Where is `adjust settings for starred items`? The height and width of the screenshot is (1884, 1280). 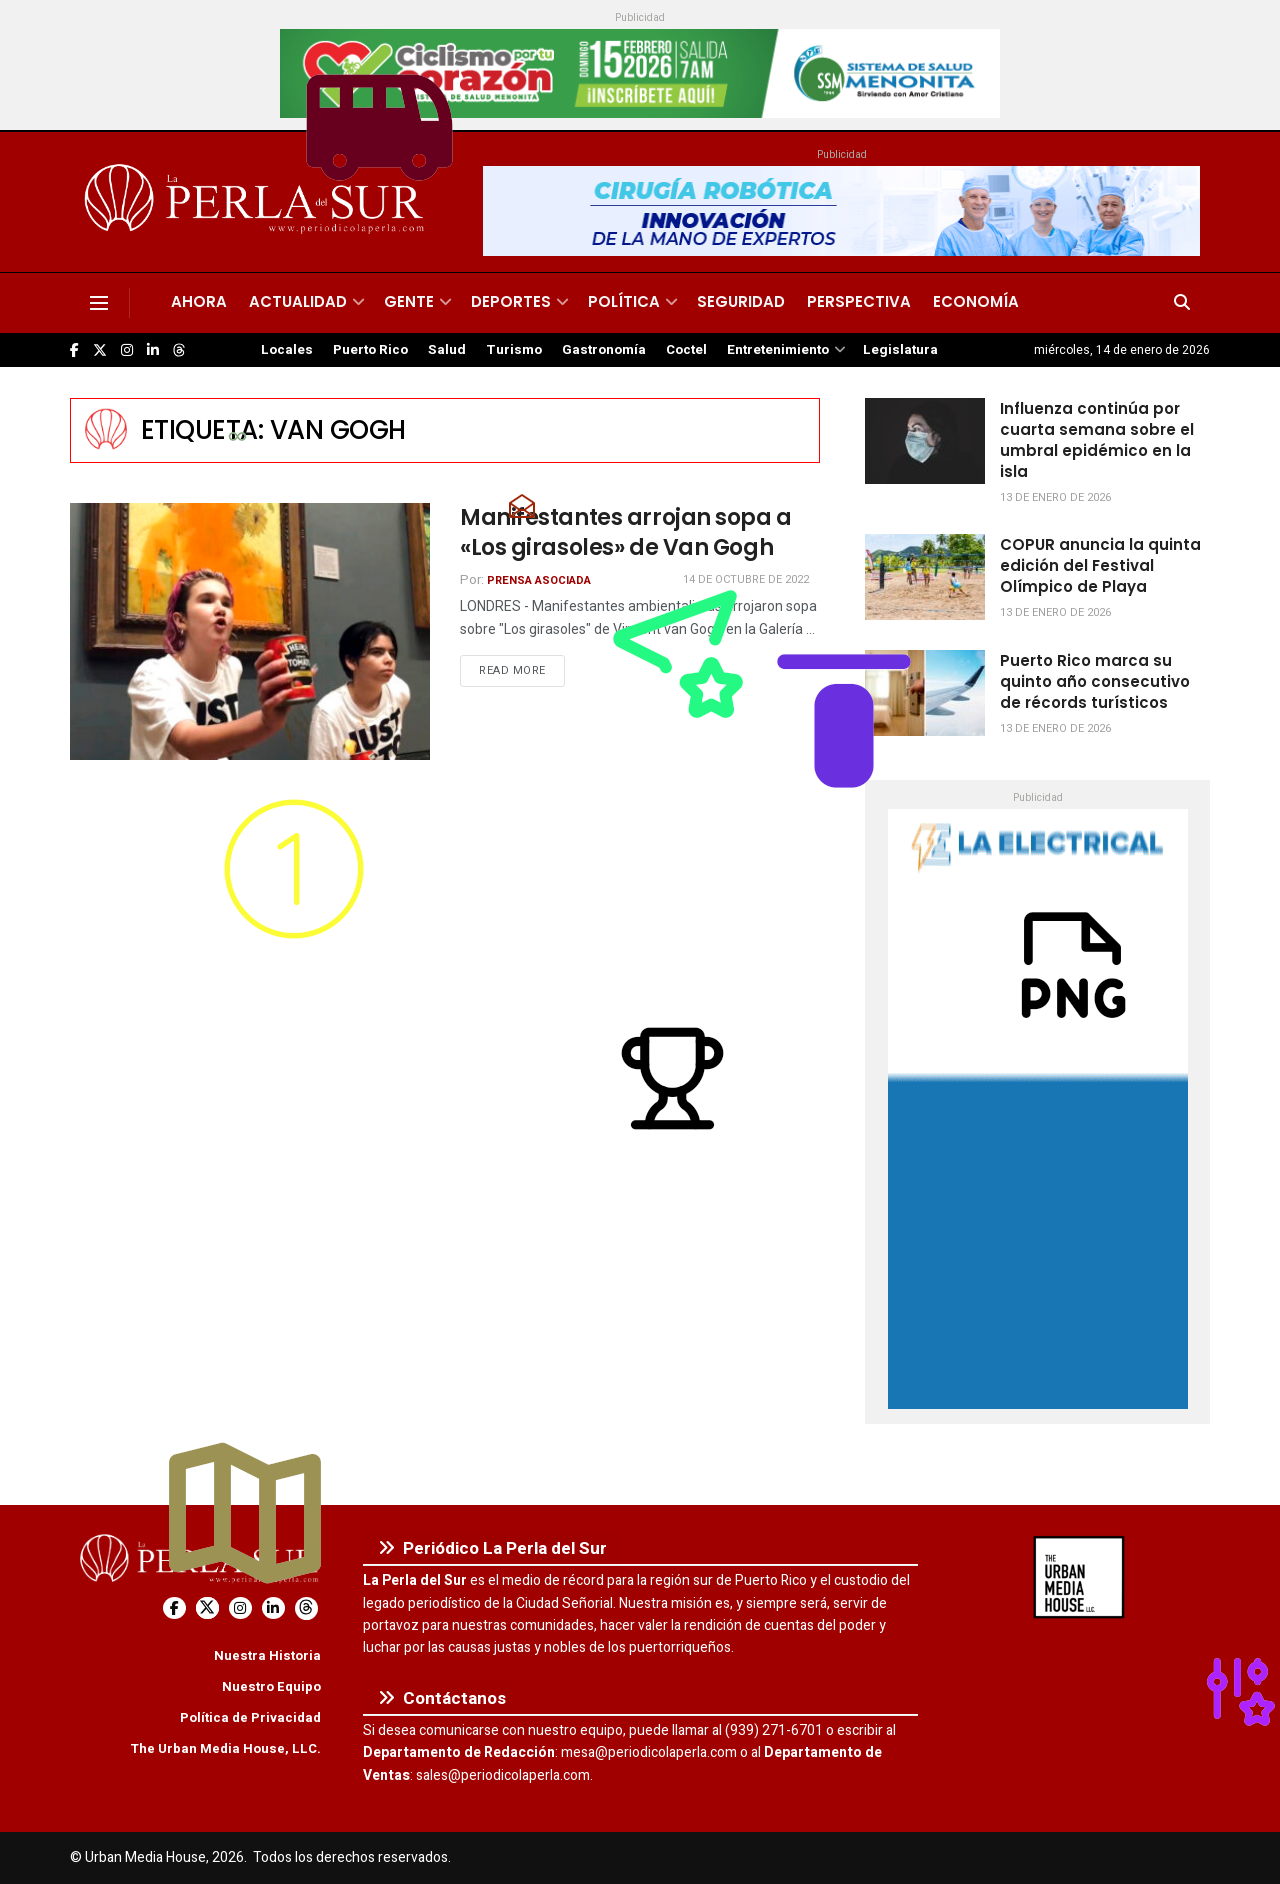
adjust settings for starred items is located at coordinates (1237, 1688).